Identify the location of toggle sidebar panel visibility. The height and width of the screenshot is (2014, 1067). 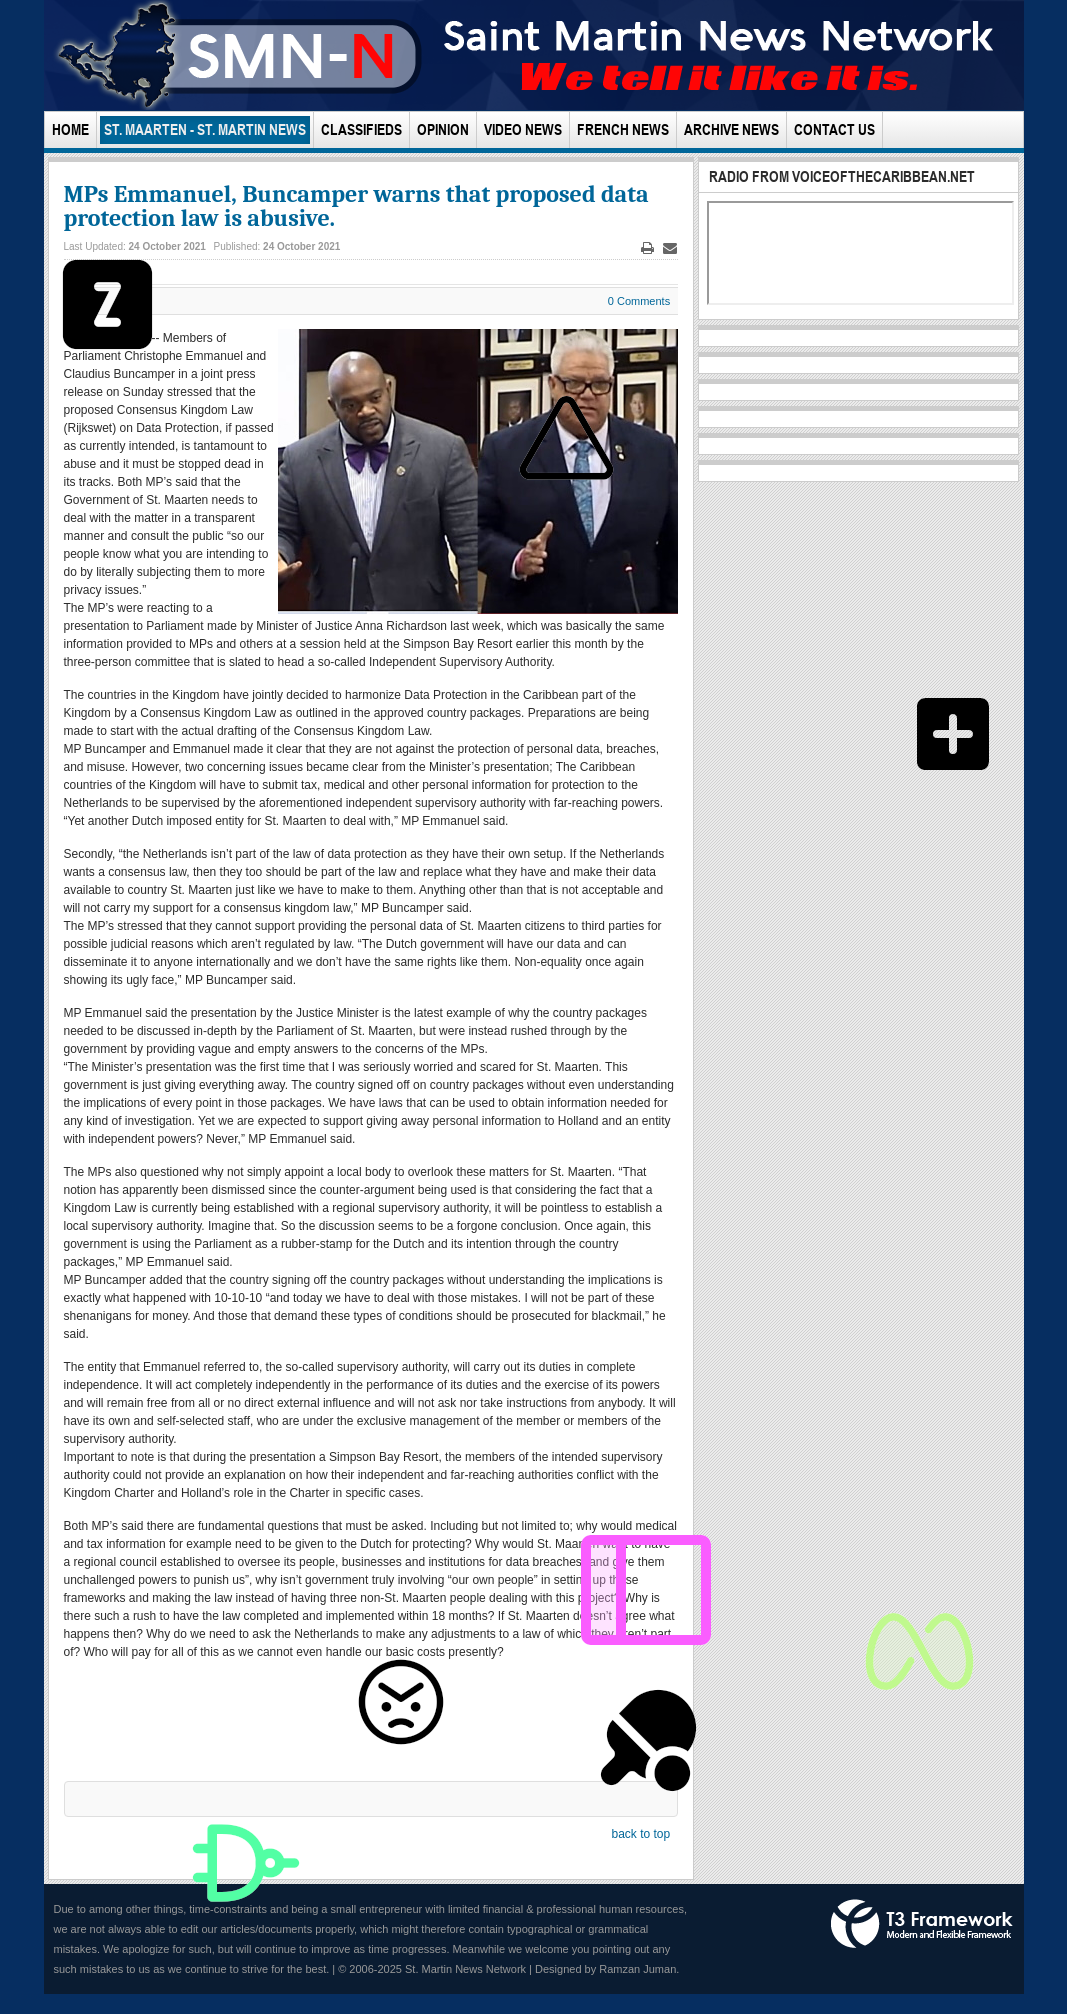
(646, 1590).